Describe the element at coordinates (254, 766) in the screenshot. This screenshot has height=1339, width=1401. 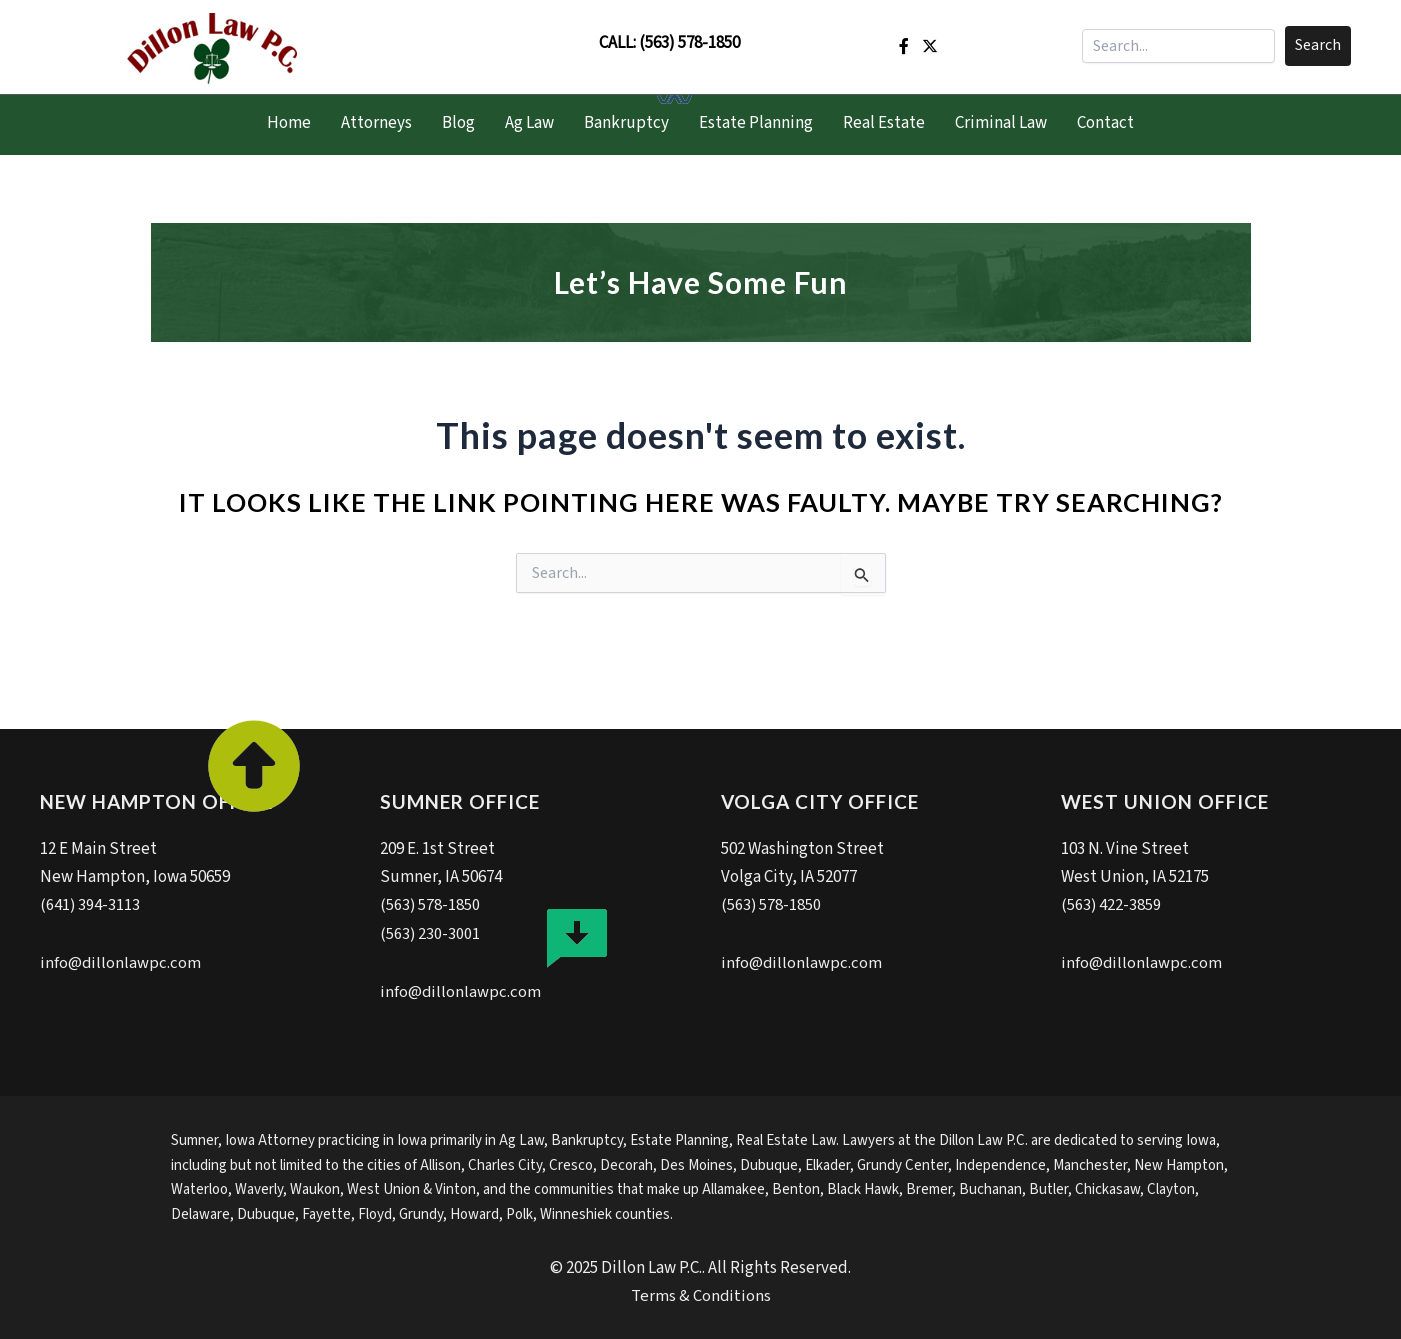
I see `scroll to top of page` at that location.